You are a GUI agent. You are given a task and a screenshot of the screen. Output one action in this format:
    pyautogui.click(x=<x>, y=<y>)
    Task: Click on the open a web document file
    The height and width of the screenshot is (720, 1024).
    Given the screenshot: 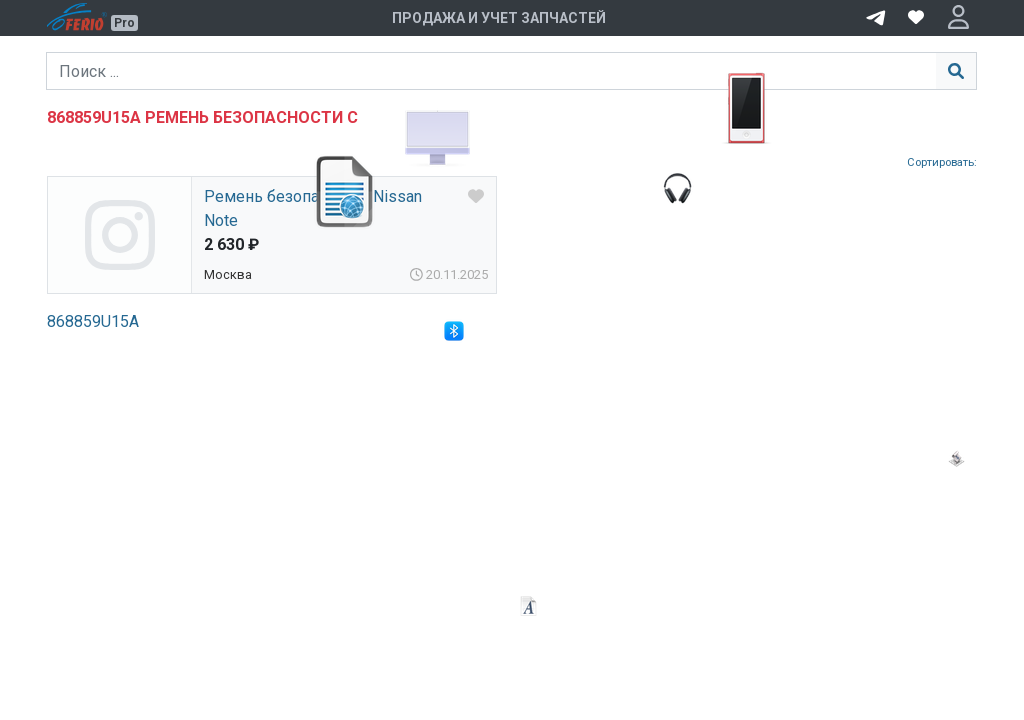 What is the action you would take?
    pyautogui.click(x=344, y=191)
    